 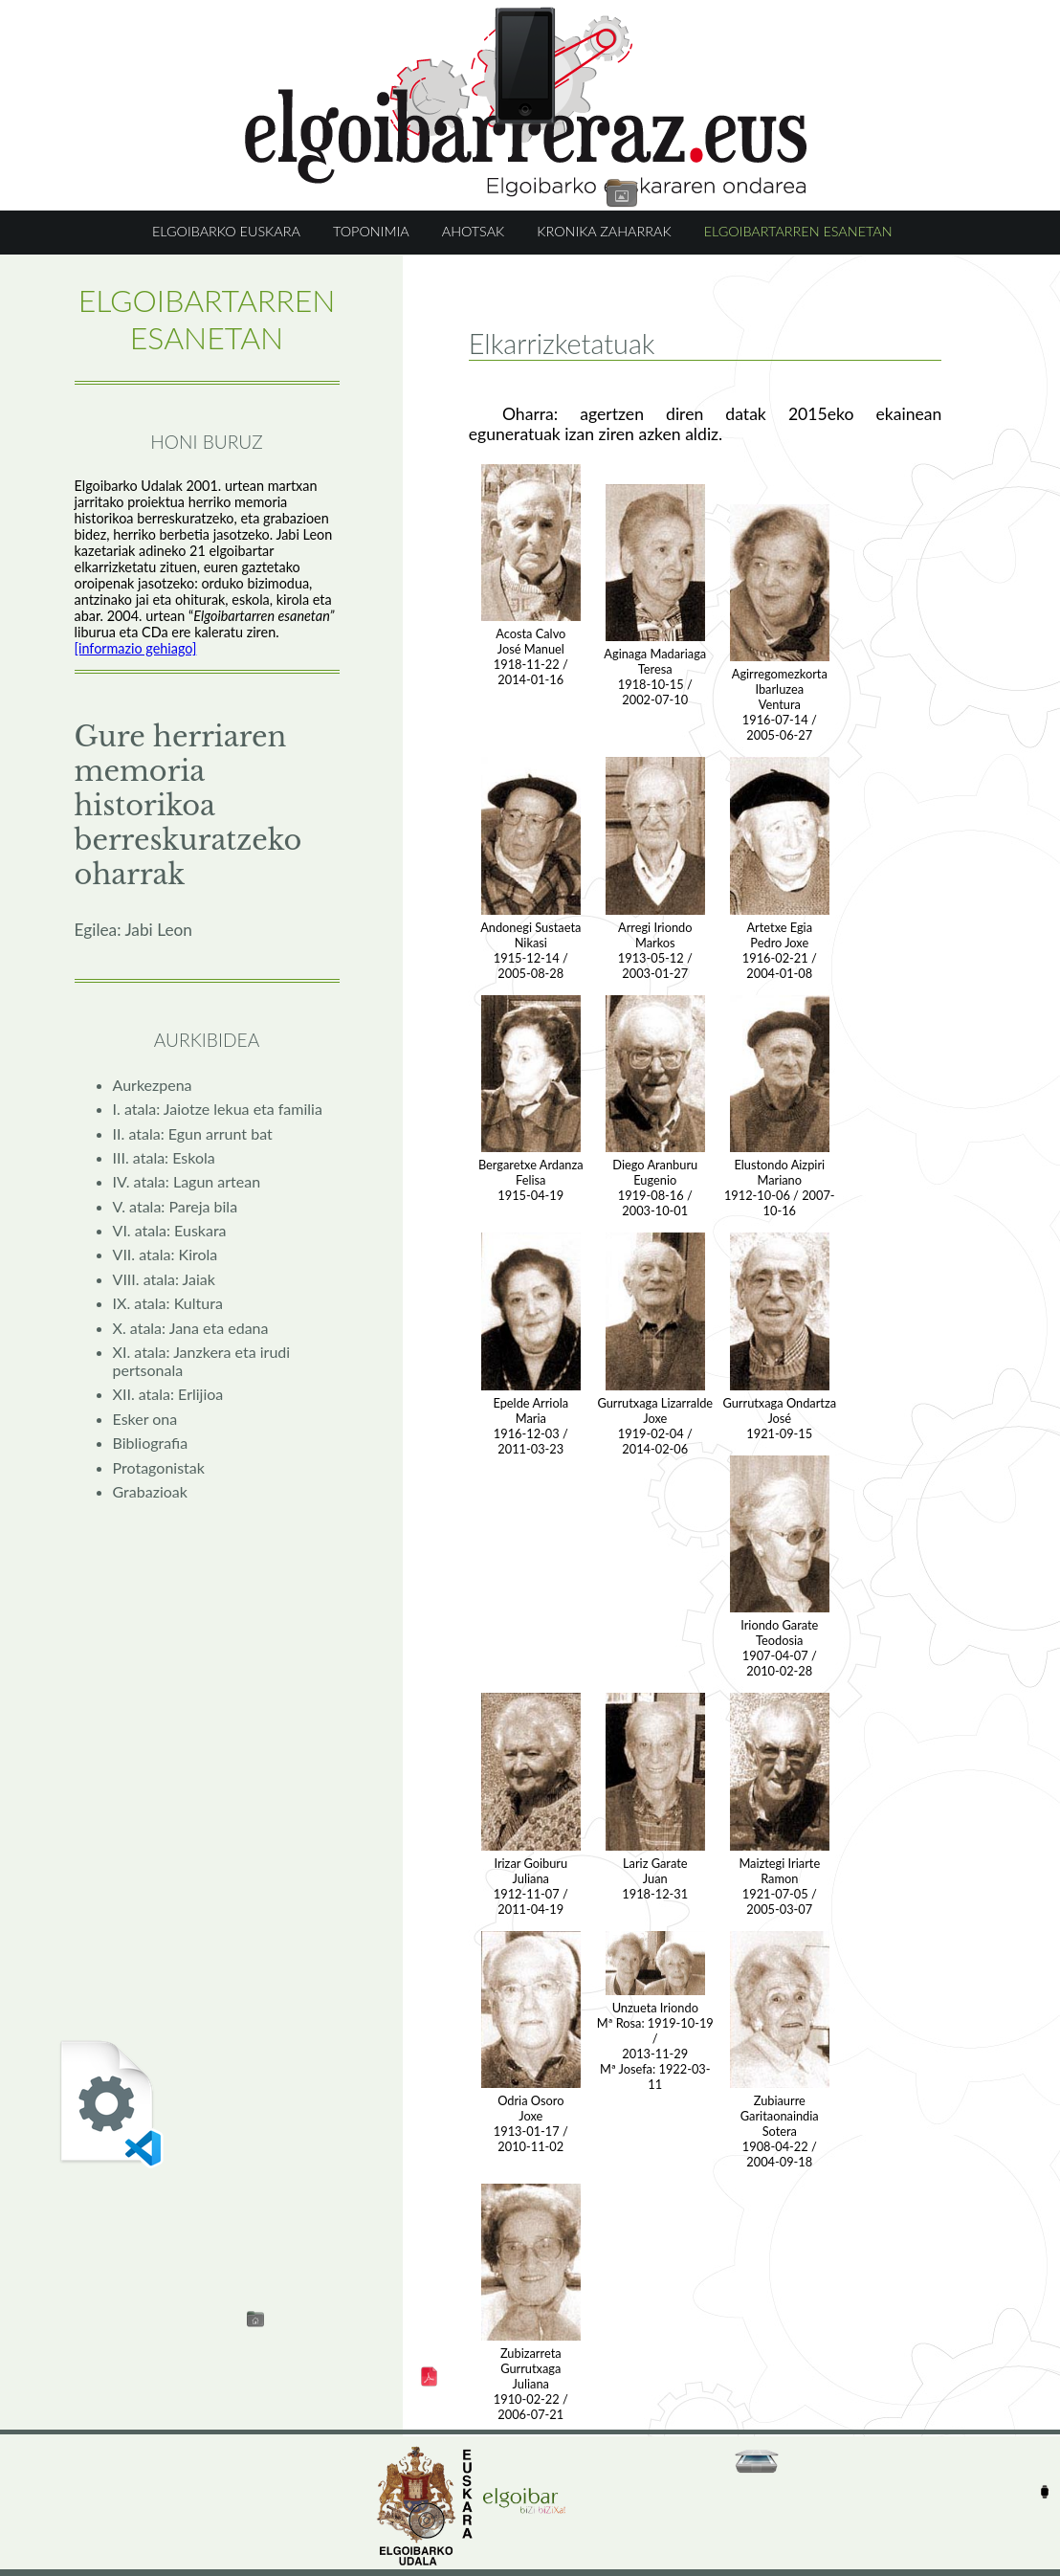 What do you see at coordinates (106, 2103) in the screenshot?
I see `open configuration settings` at bounding box center [106, 2103].